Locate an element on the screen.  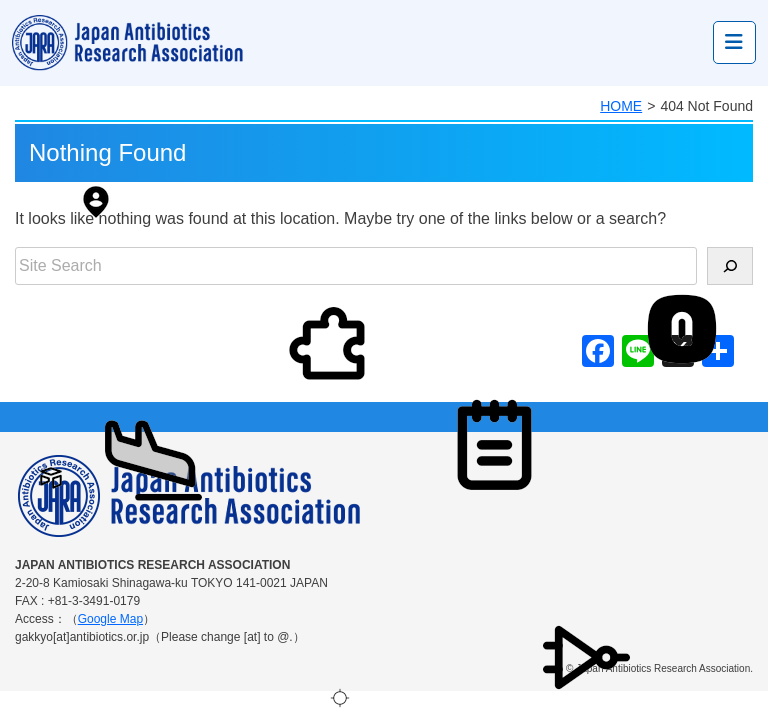
open notepad or notes app is located at coordinates (494, 446).